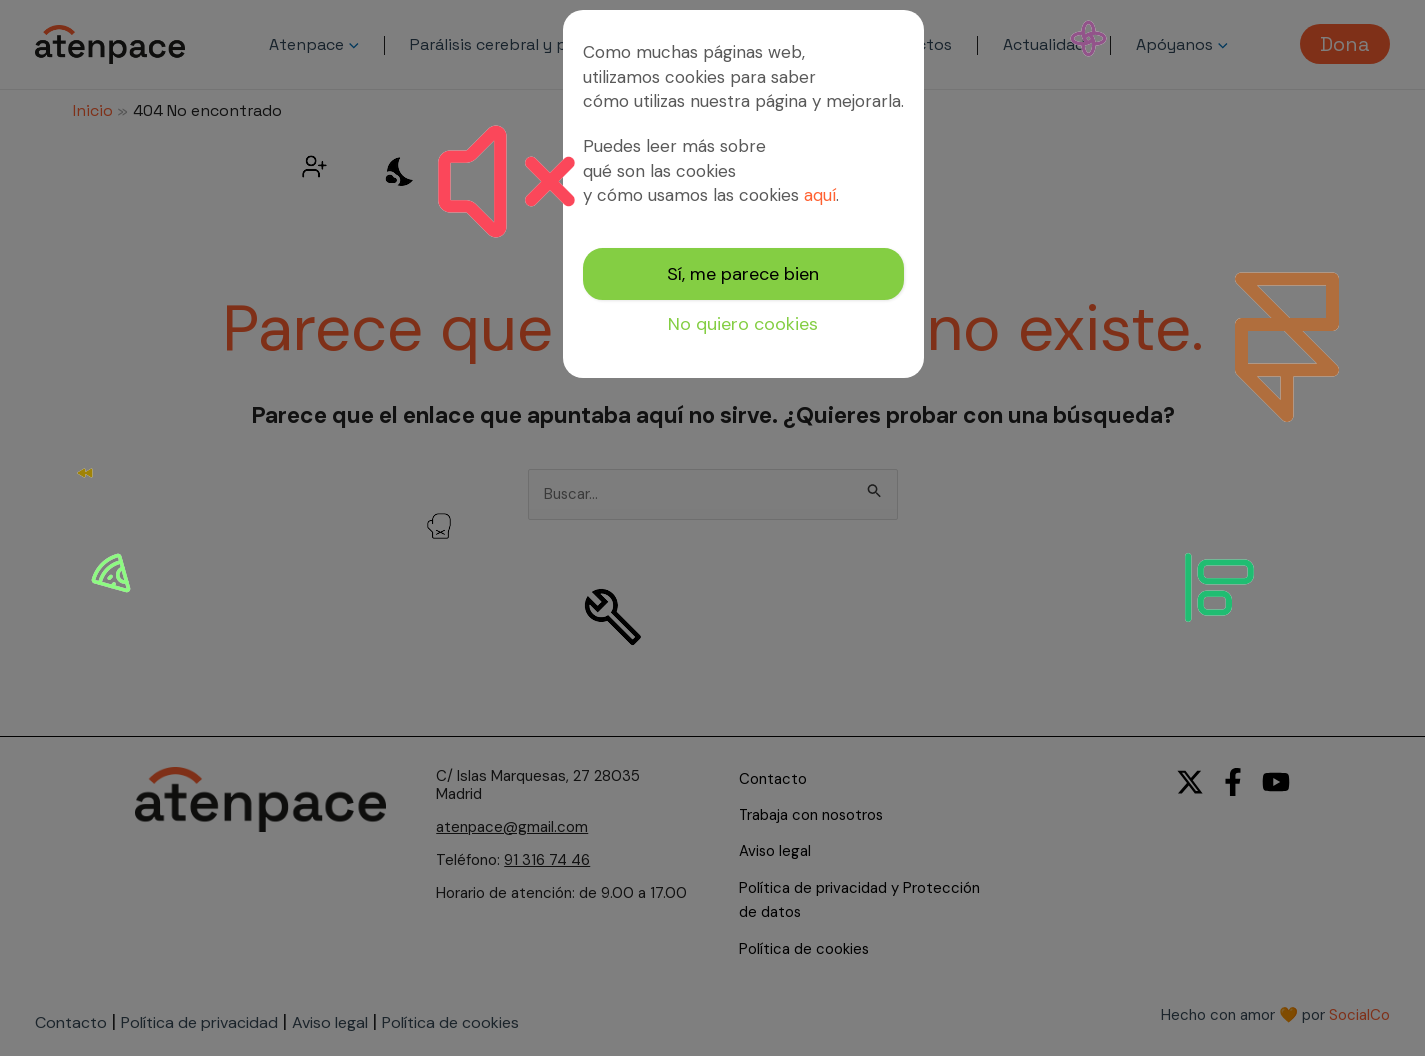 Image resolution: width=1425 pixels, height=1056 pixels. Describe the element at coordinates (613, 617) in the screenshot. I see `access settings or configuration options` at that location.